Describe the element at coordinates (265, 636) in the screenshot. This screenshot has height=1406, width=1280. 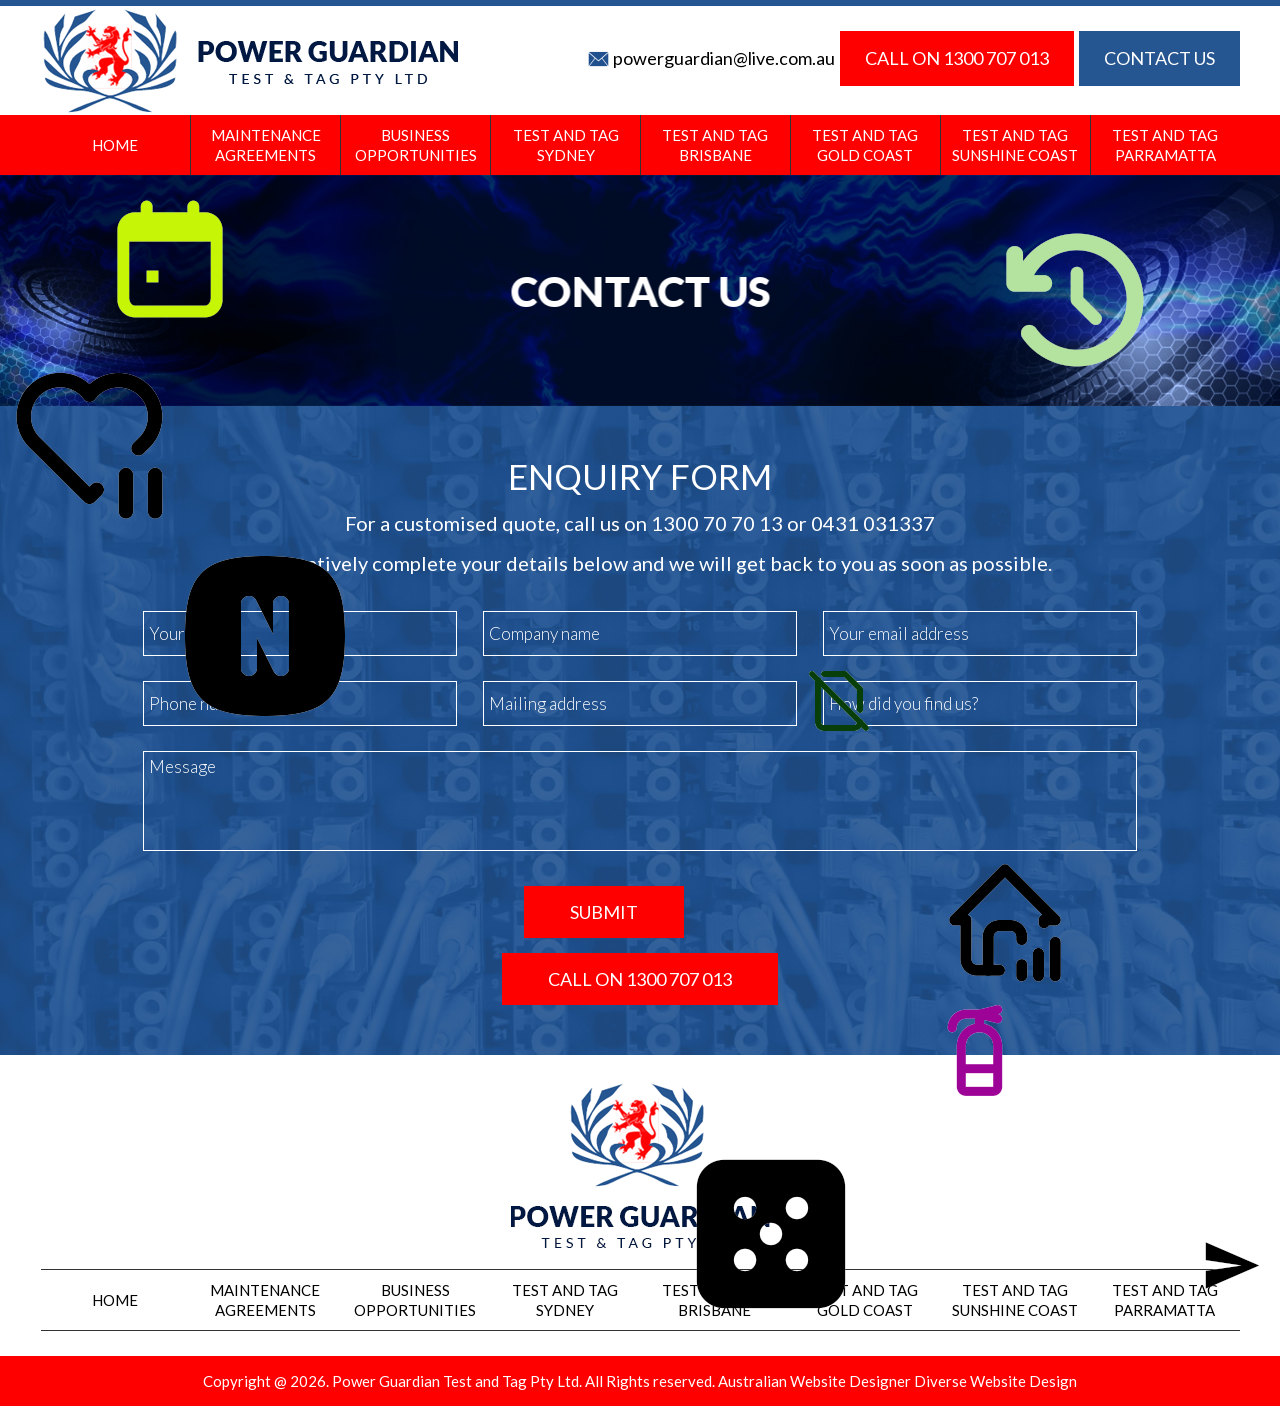
I see `indicates an item starting with the letter N` at that location.